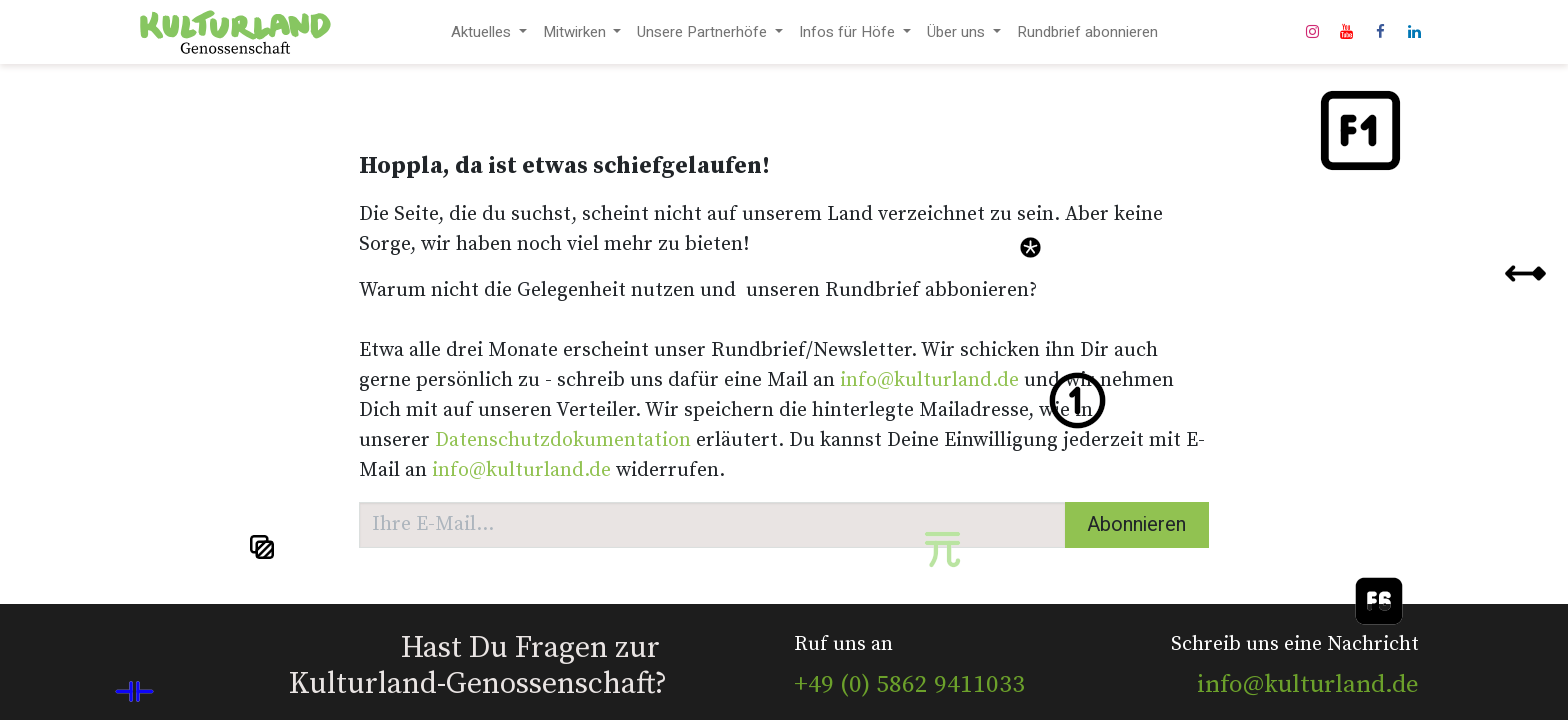  What do you see at coordinates (942, 549) in the screenshot?
I see `indicates chinese yuan/renminbi currency` at bounding box center [942, 549].